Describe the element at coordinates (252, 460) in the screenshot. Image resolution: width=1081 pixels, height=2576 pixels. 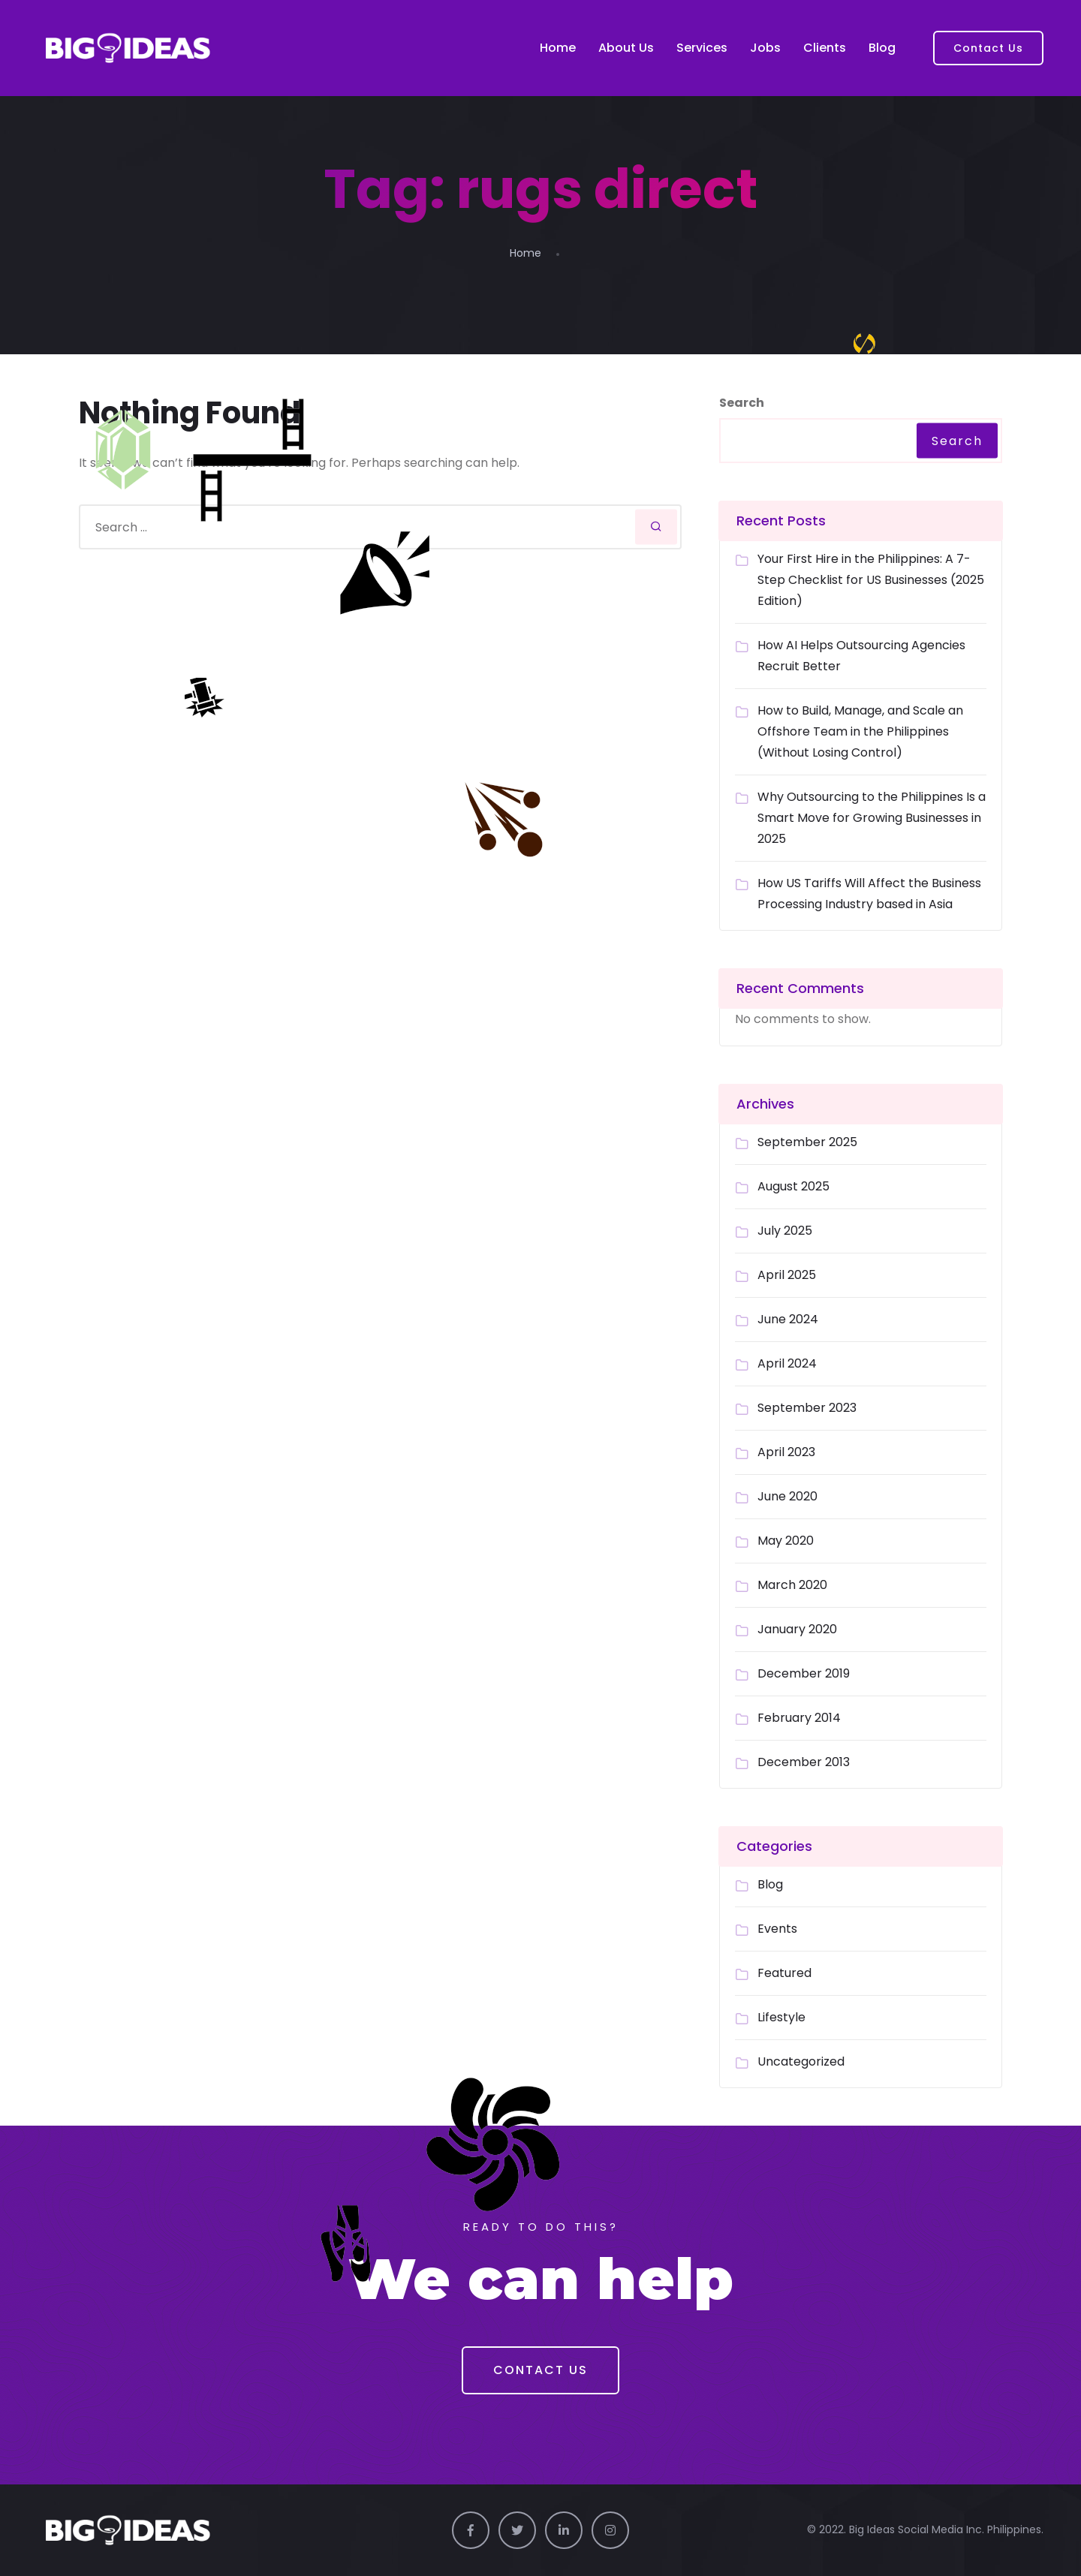
I see `access different levels or floors` at that location.